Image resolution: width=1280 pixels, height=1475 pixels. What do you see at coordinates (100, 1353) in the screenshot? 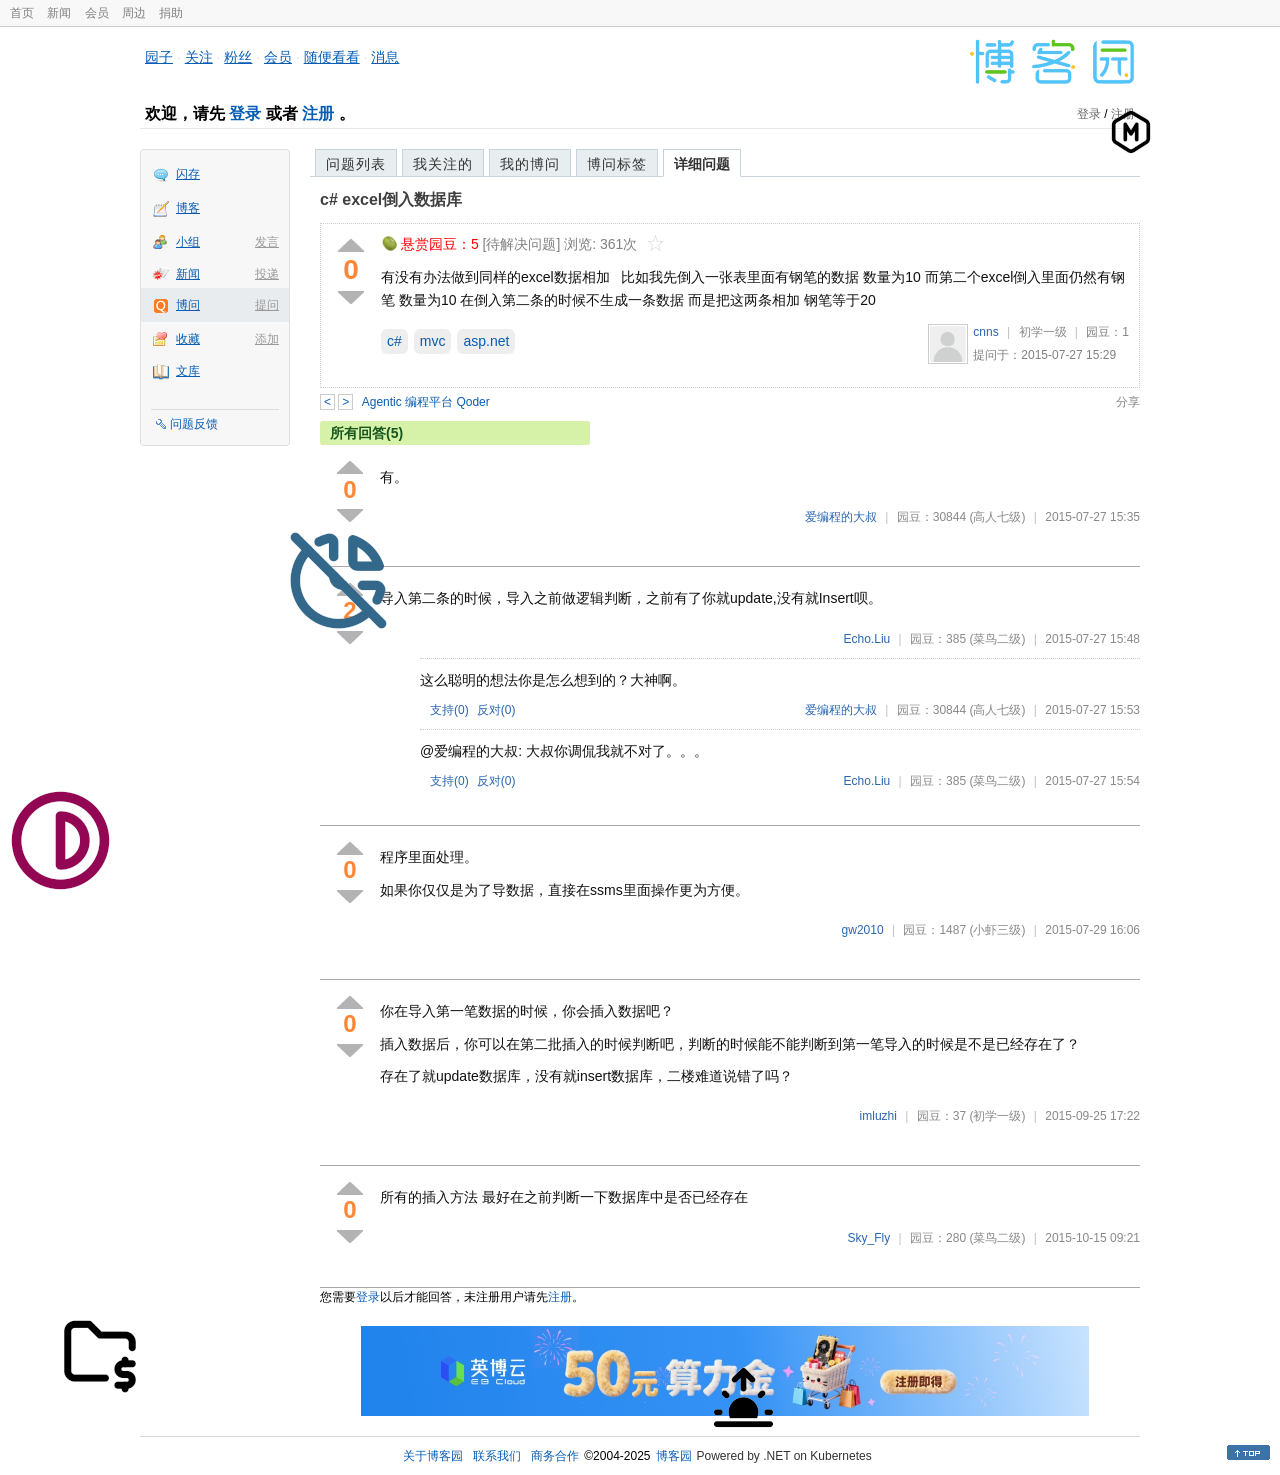
I see `access financial documents folder` at bounding box center [100, 1353].